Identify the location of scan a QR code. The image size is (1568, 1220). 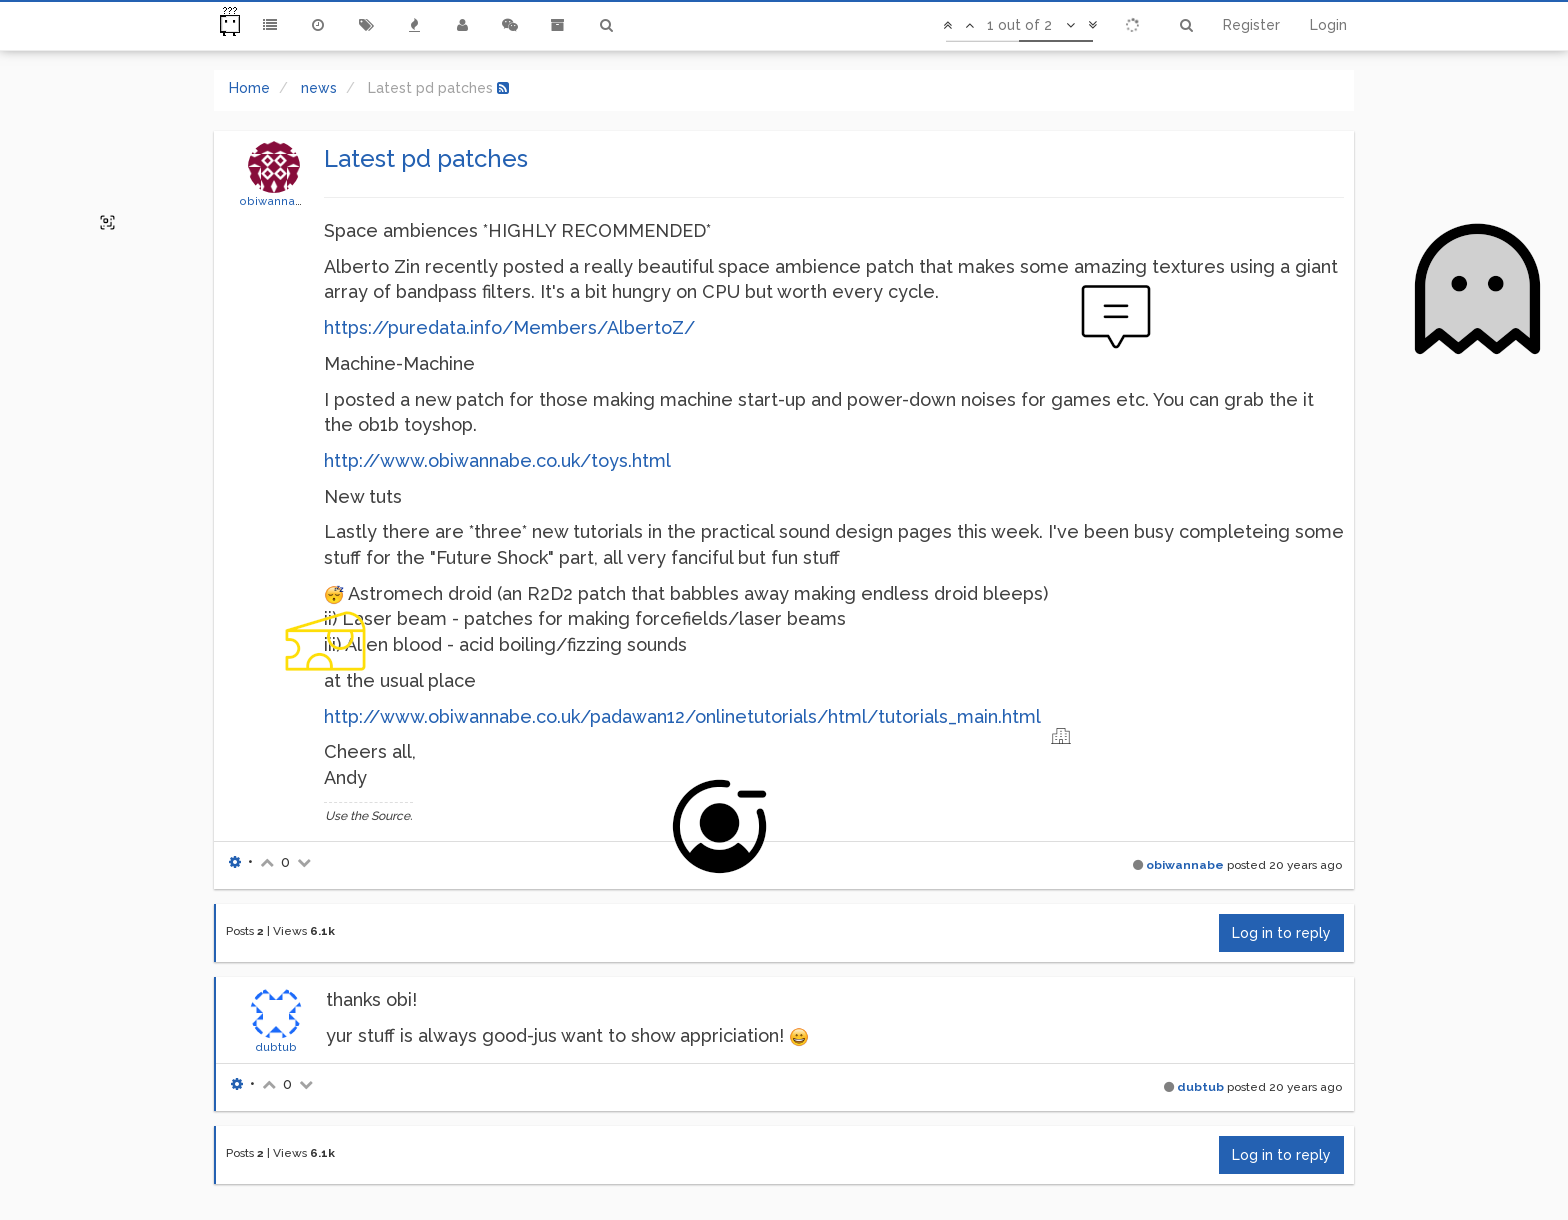
(107, 222).